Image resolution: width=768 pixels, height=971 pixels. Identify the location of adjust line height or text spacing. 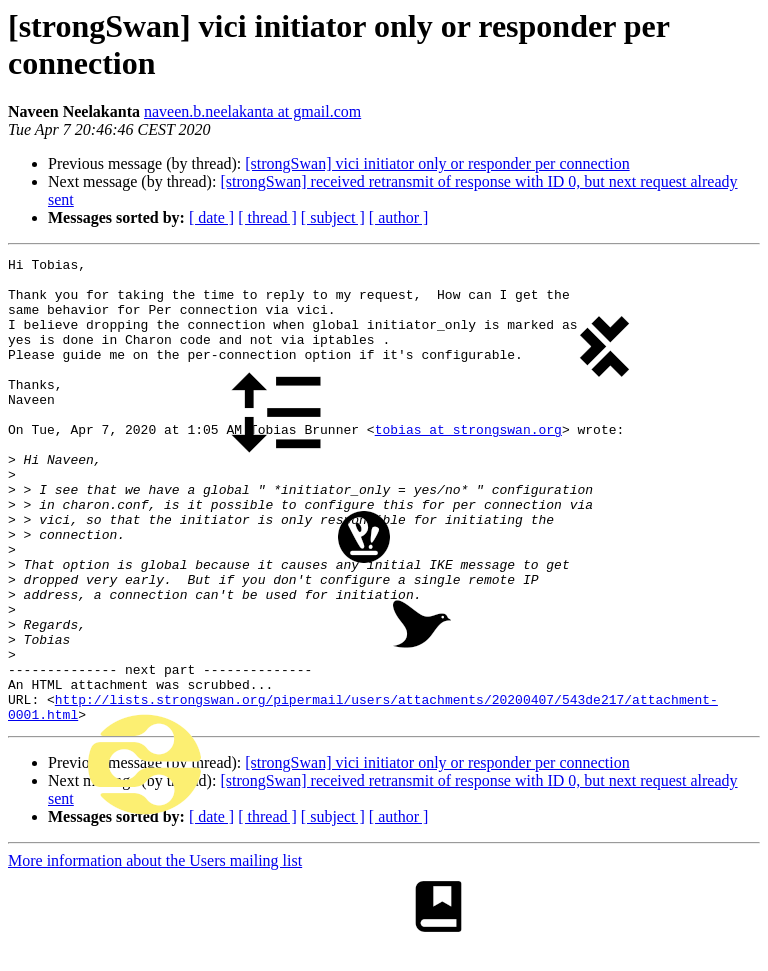
(280, 412).